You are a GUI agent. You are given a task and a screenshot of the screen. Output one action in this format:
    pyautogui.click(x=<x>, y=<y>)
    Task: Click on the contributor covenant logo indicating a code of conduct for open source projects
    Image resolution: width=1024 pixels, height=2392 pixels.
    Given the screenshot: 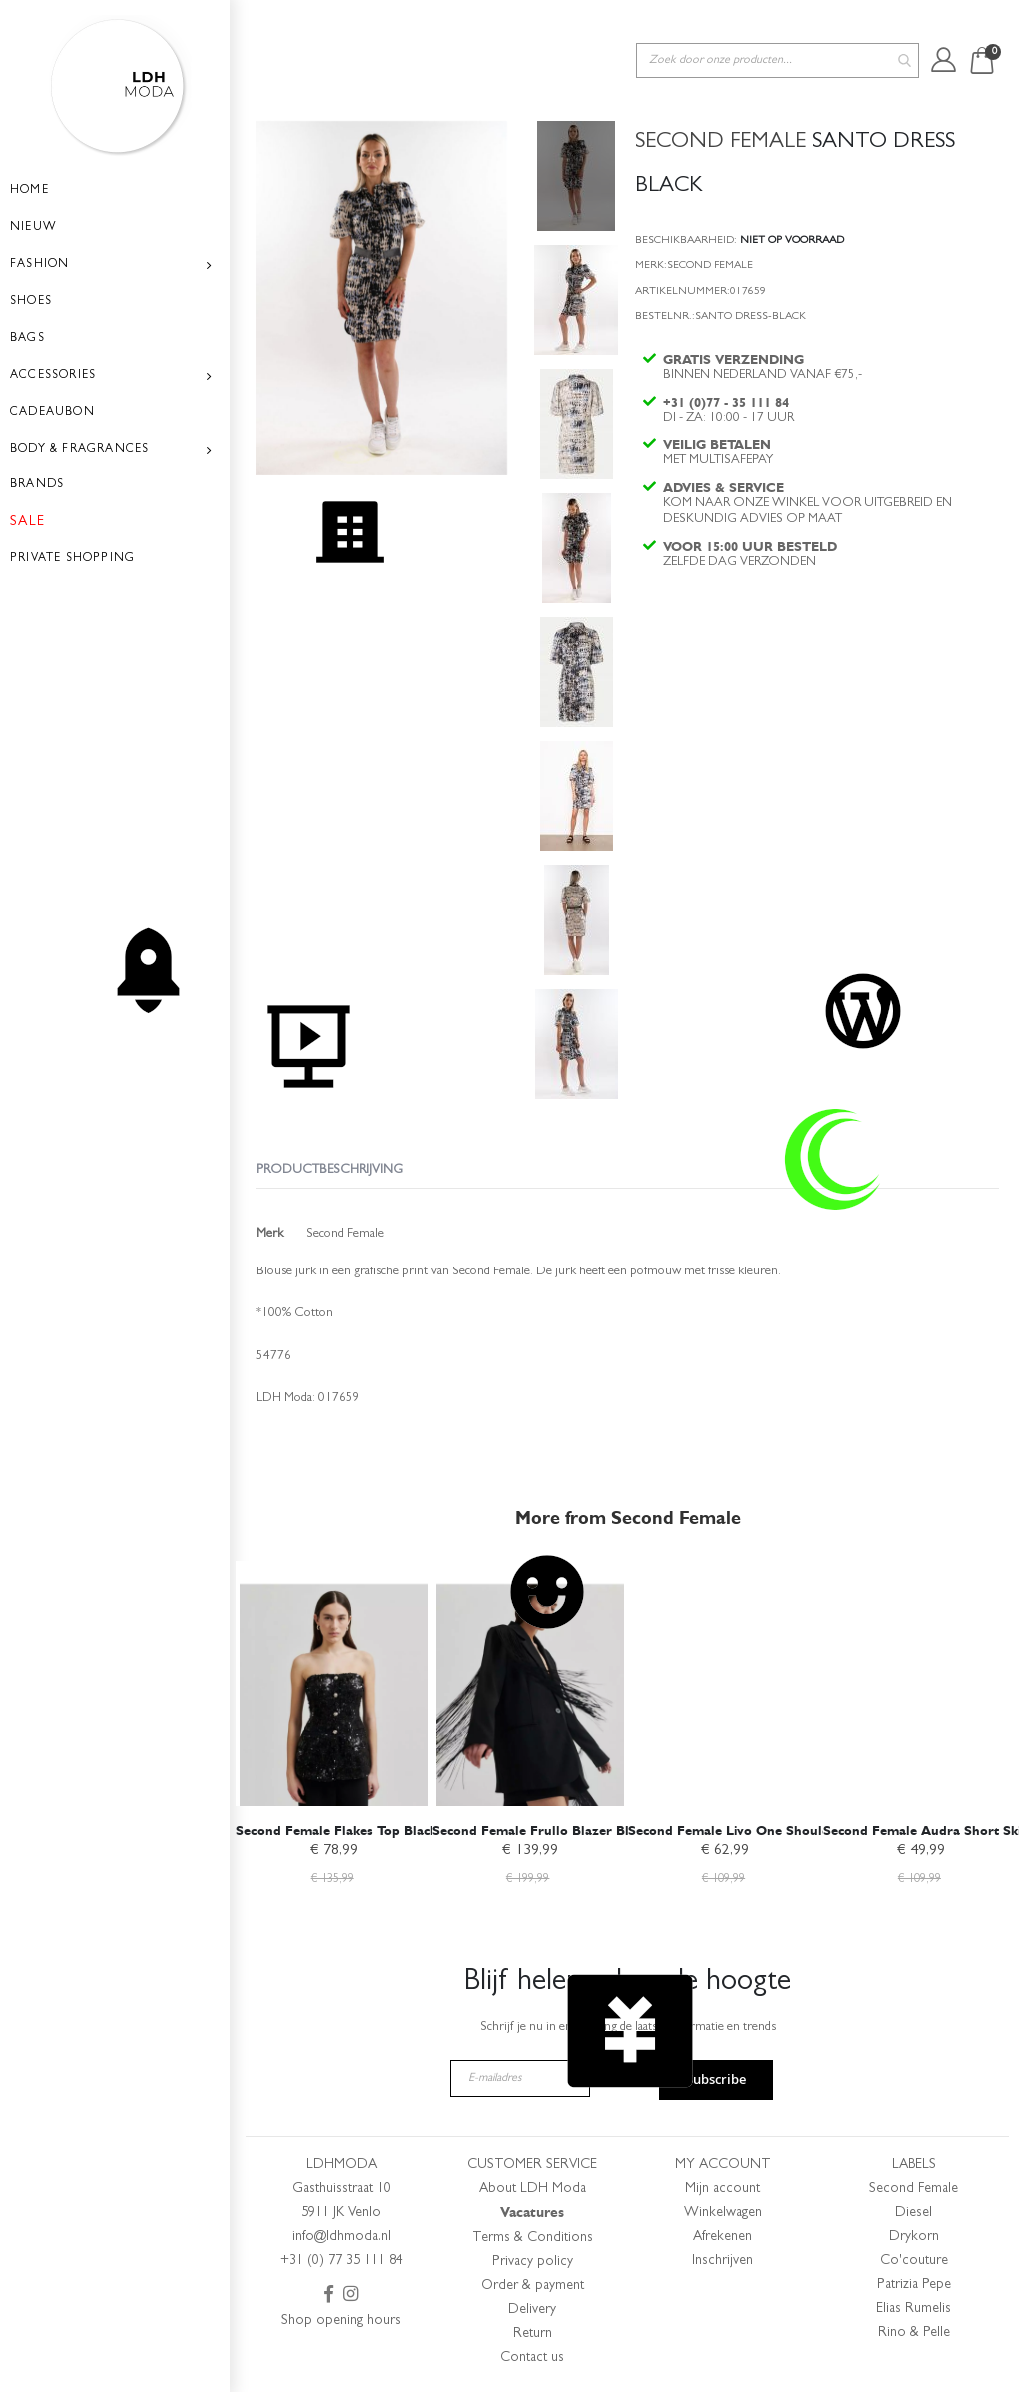 What is the action you would take?
    pyautogui.click(x=832, y=1159)
    